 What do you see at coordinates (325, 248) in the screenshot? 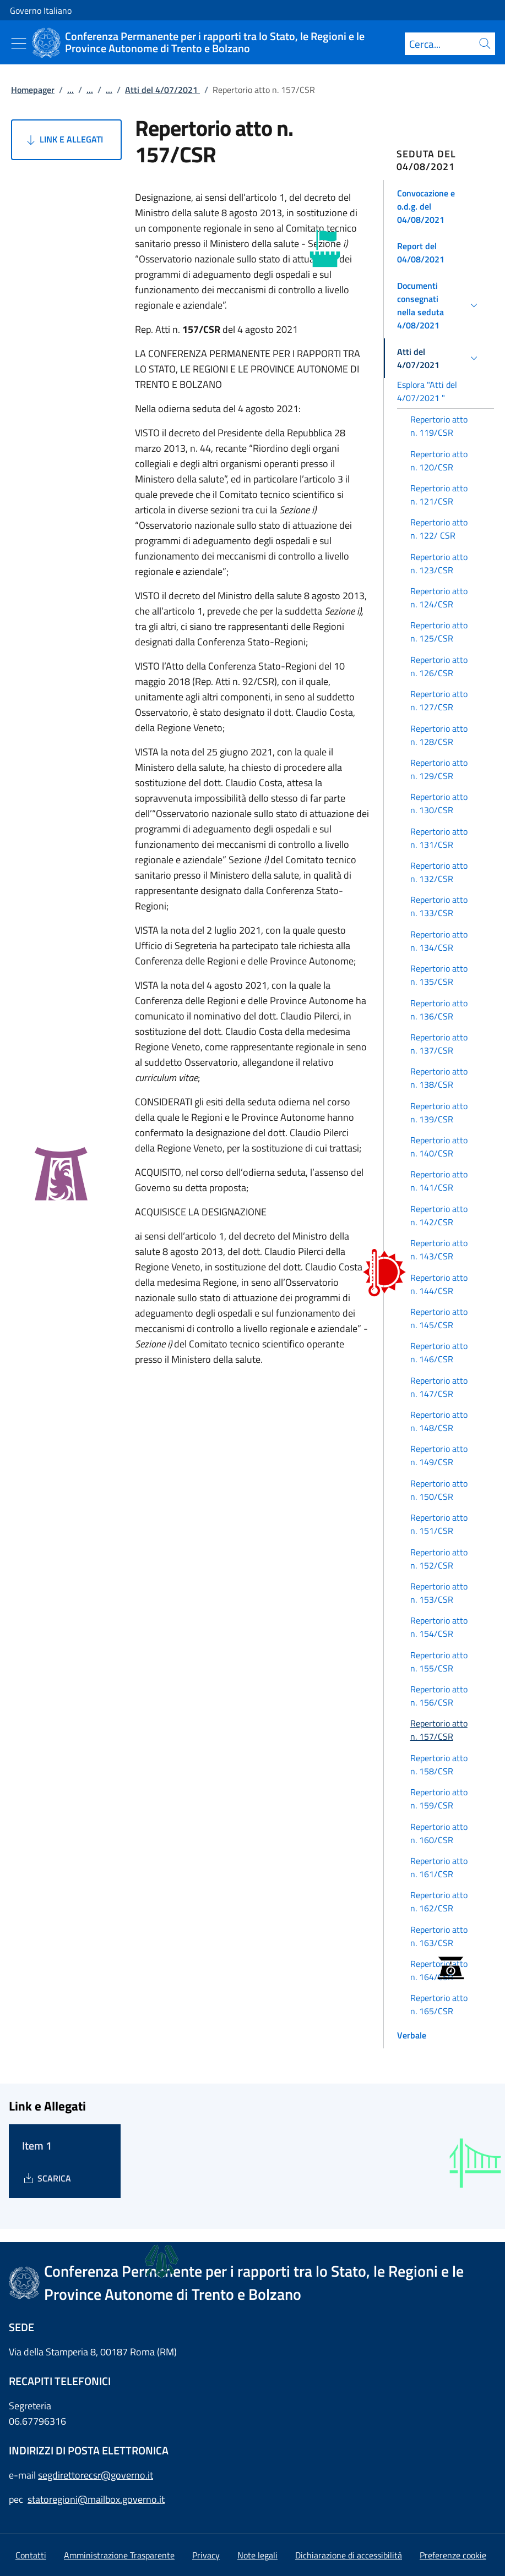
I see `capture the flag or territory marker` at bounding box center [325, 248].